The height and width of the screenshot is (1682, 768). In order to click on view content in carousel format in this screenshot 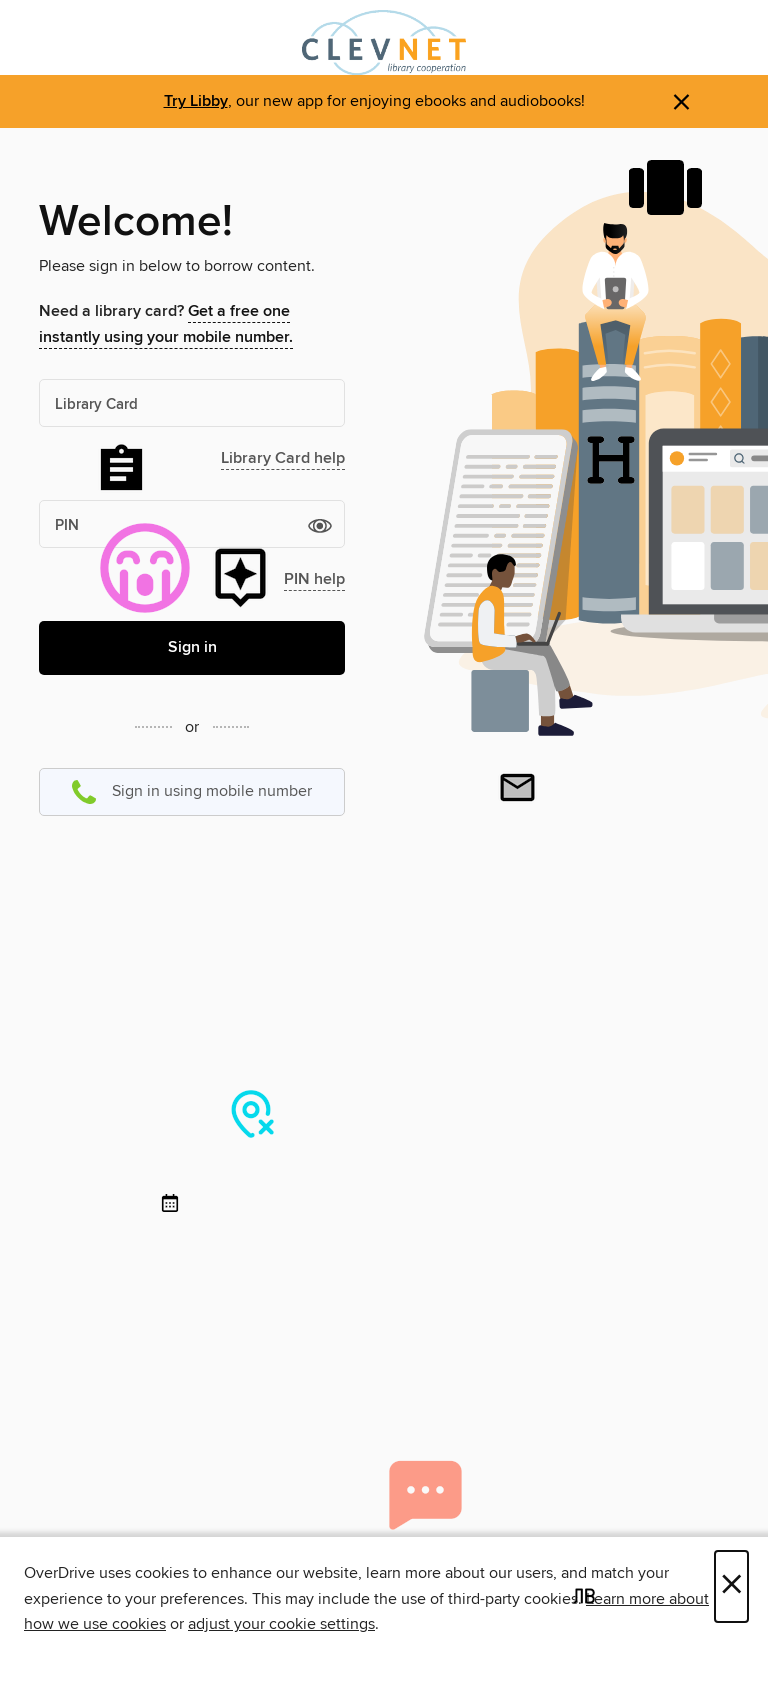, I will do `click(665, 189)`.